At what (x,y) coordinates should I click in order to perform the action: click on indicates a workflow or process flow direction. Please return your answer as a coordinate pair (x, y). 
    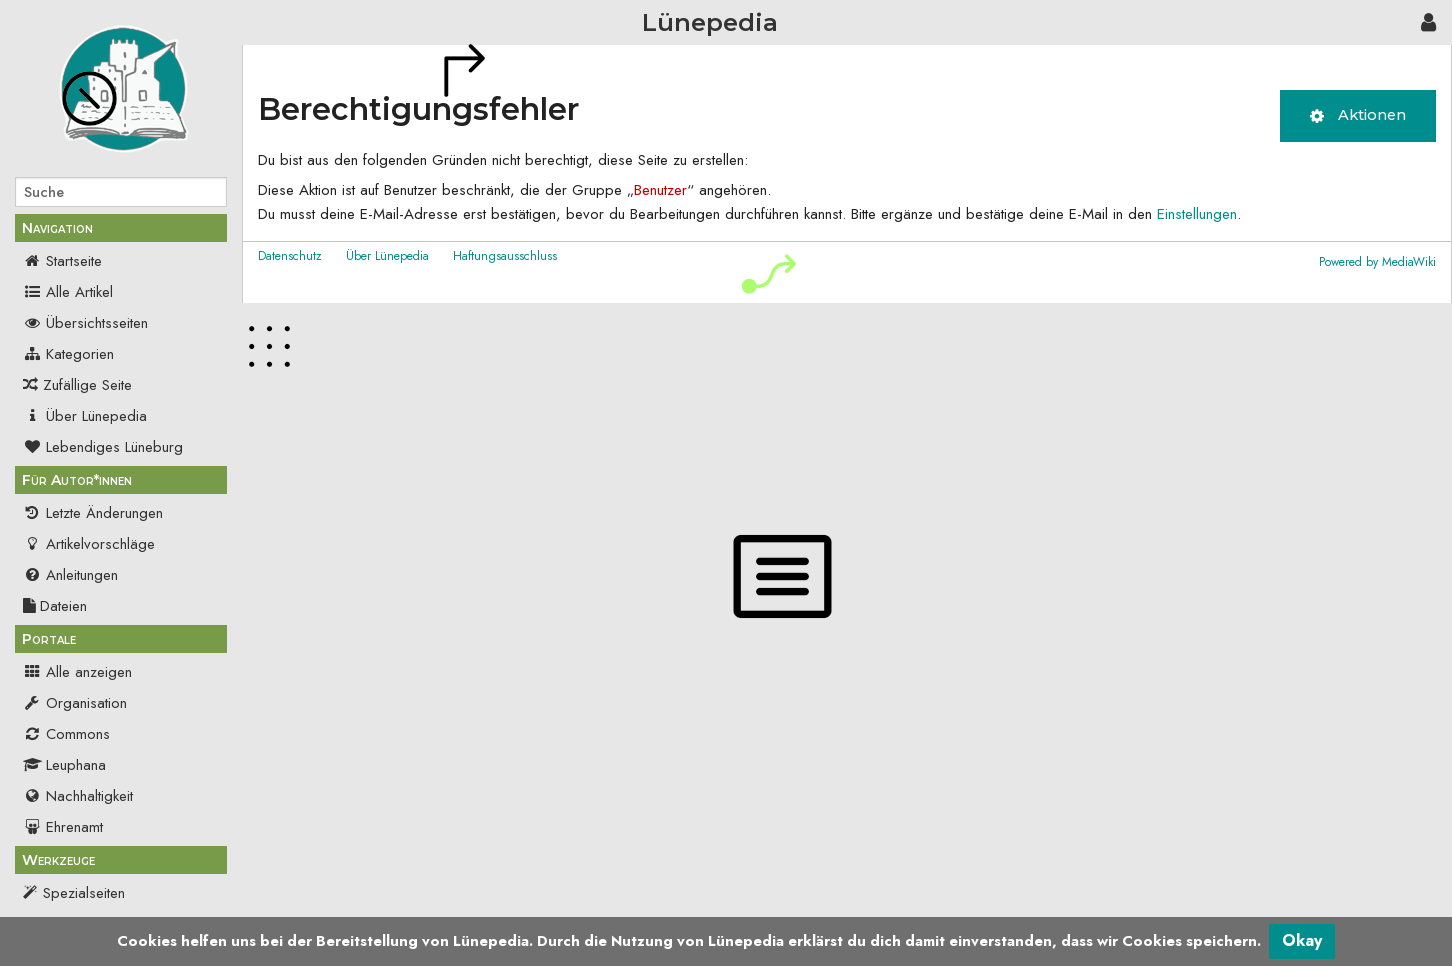
    Looking at the image, I should click on (768, 275).